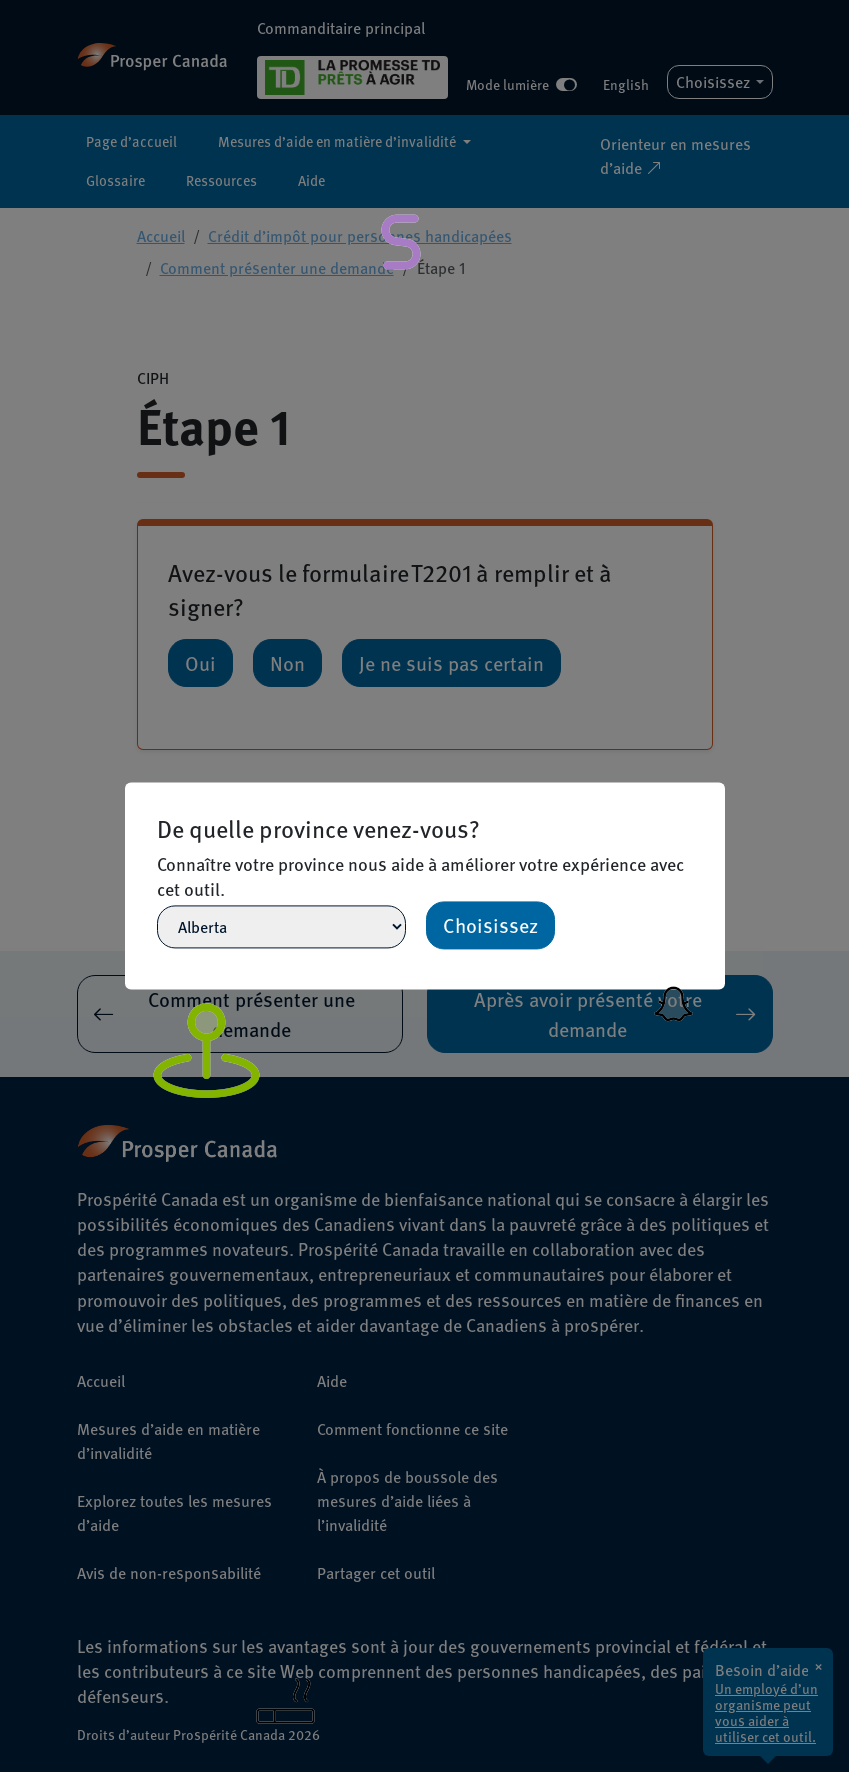 This screenshot has width=849, height=1772. Describe the element at coordinates (673, 1004) in the screenshot. I see `open snapchat app` at that location.